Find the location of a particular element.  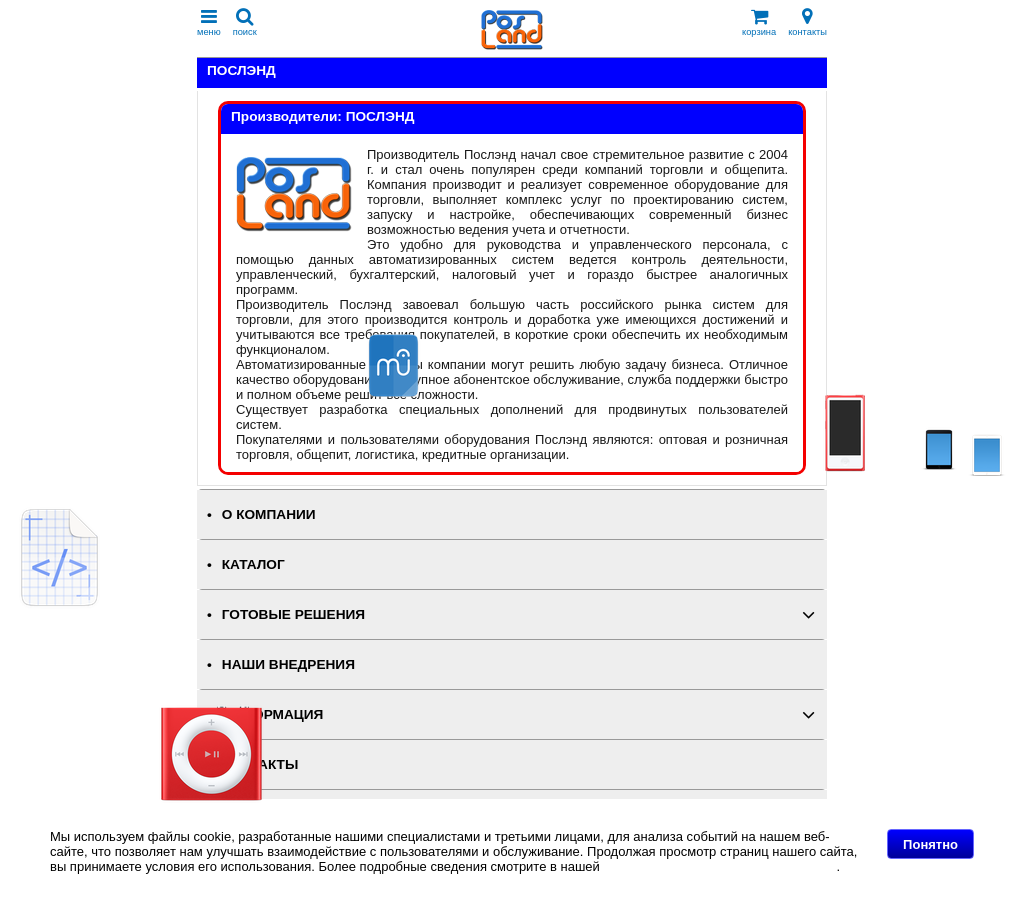

iPad Mini 3 device icon in system settings is located at coordinates (939, 446).